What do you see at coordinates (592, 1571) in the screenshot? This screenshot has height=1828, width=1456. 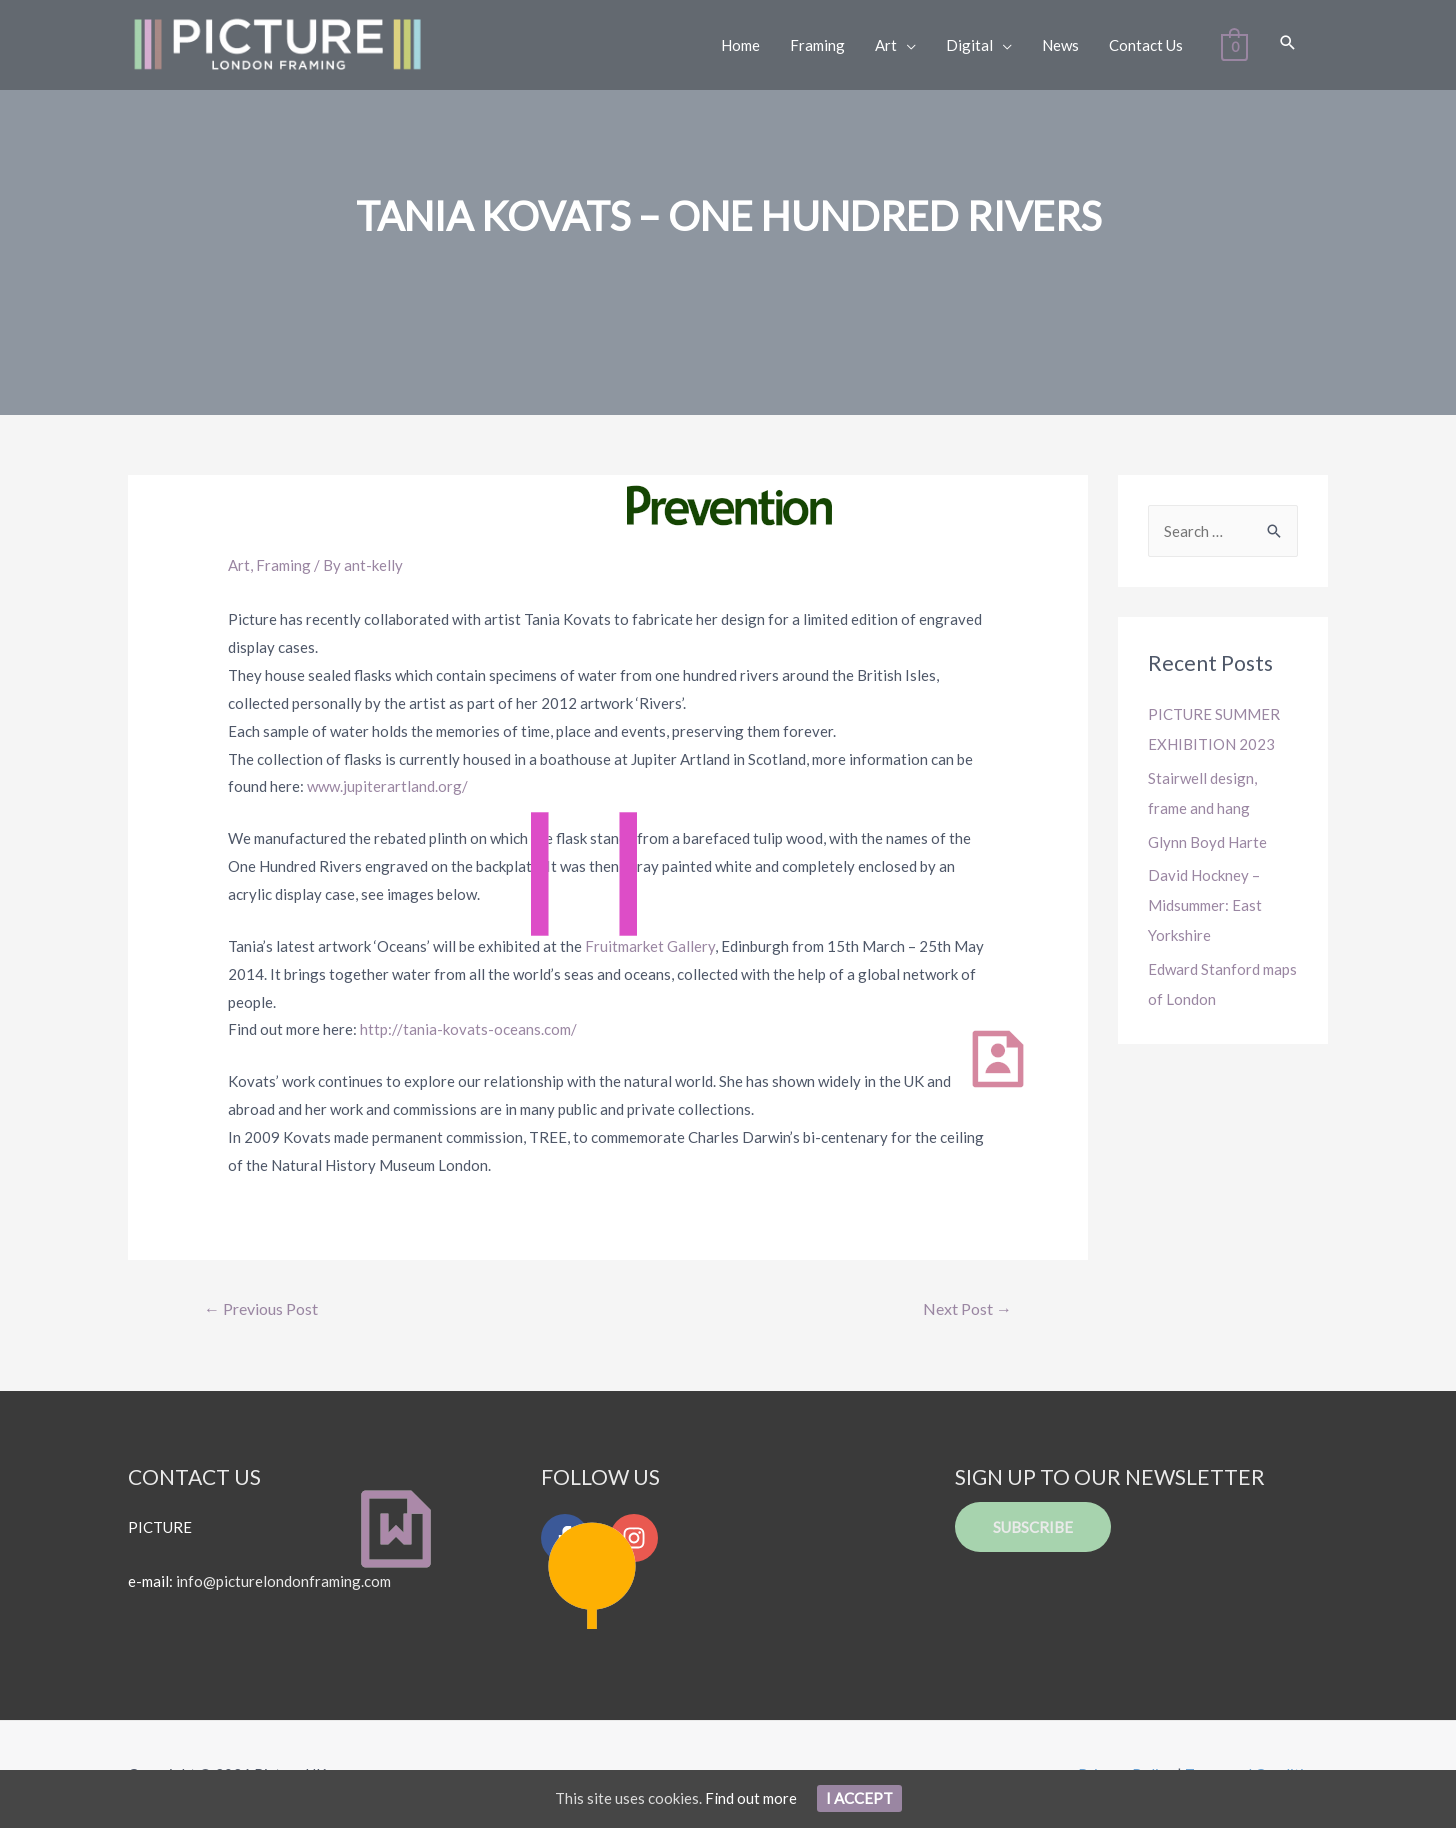 I see `mark a location on the map` at bounding box center [592, 1571].